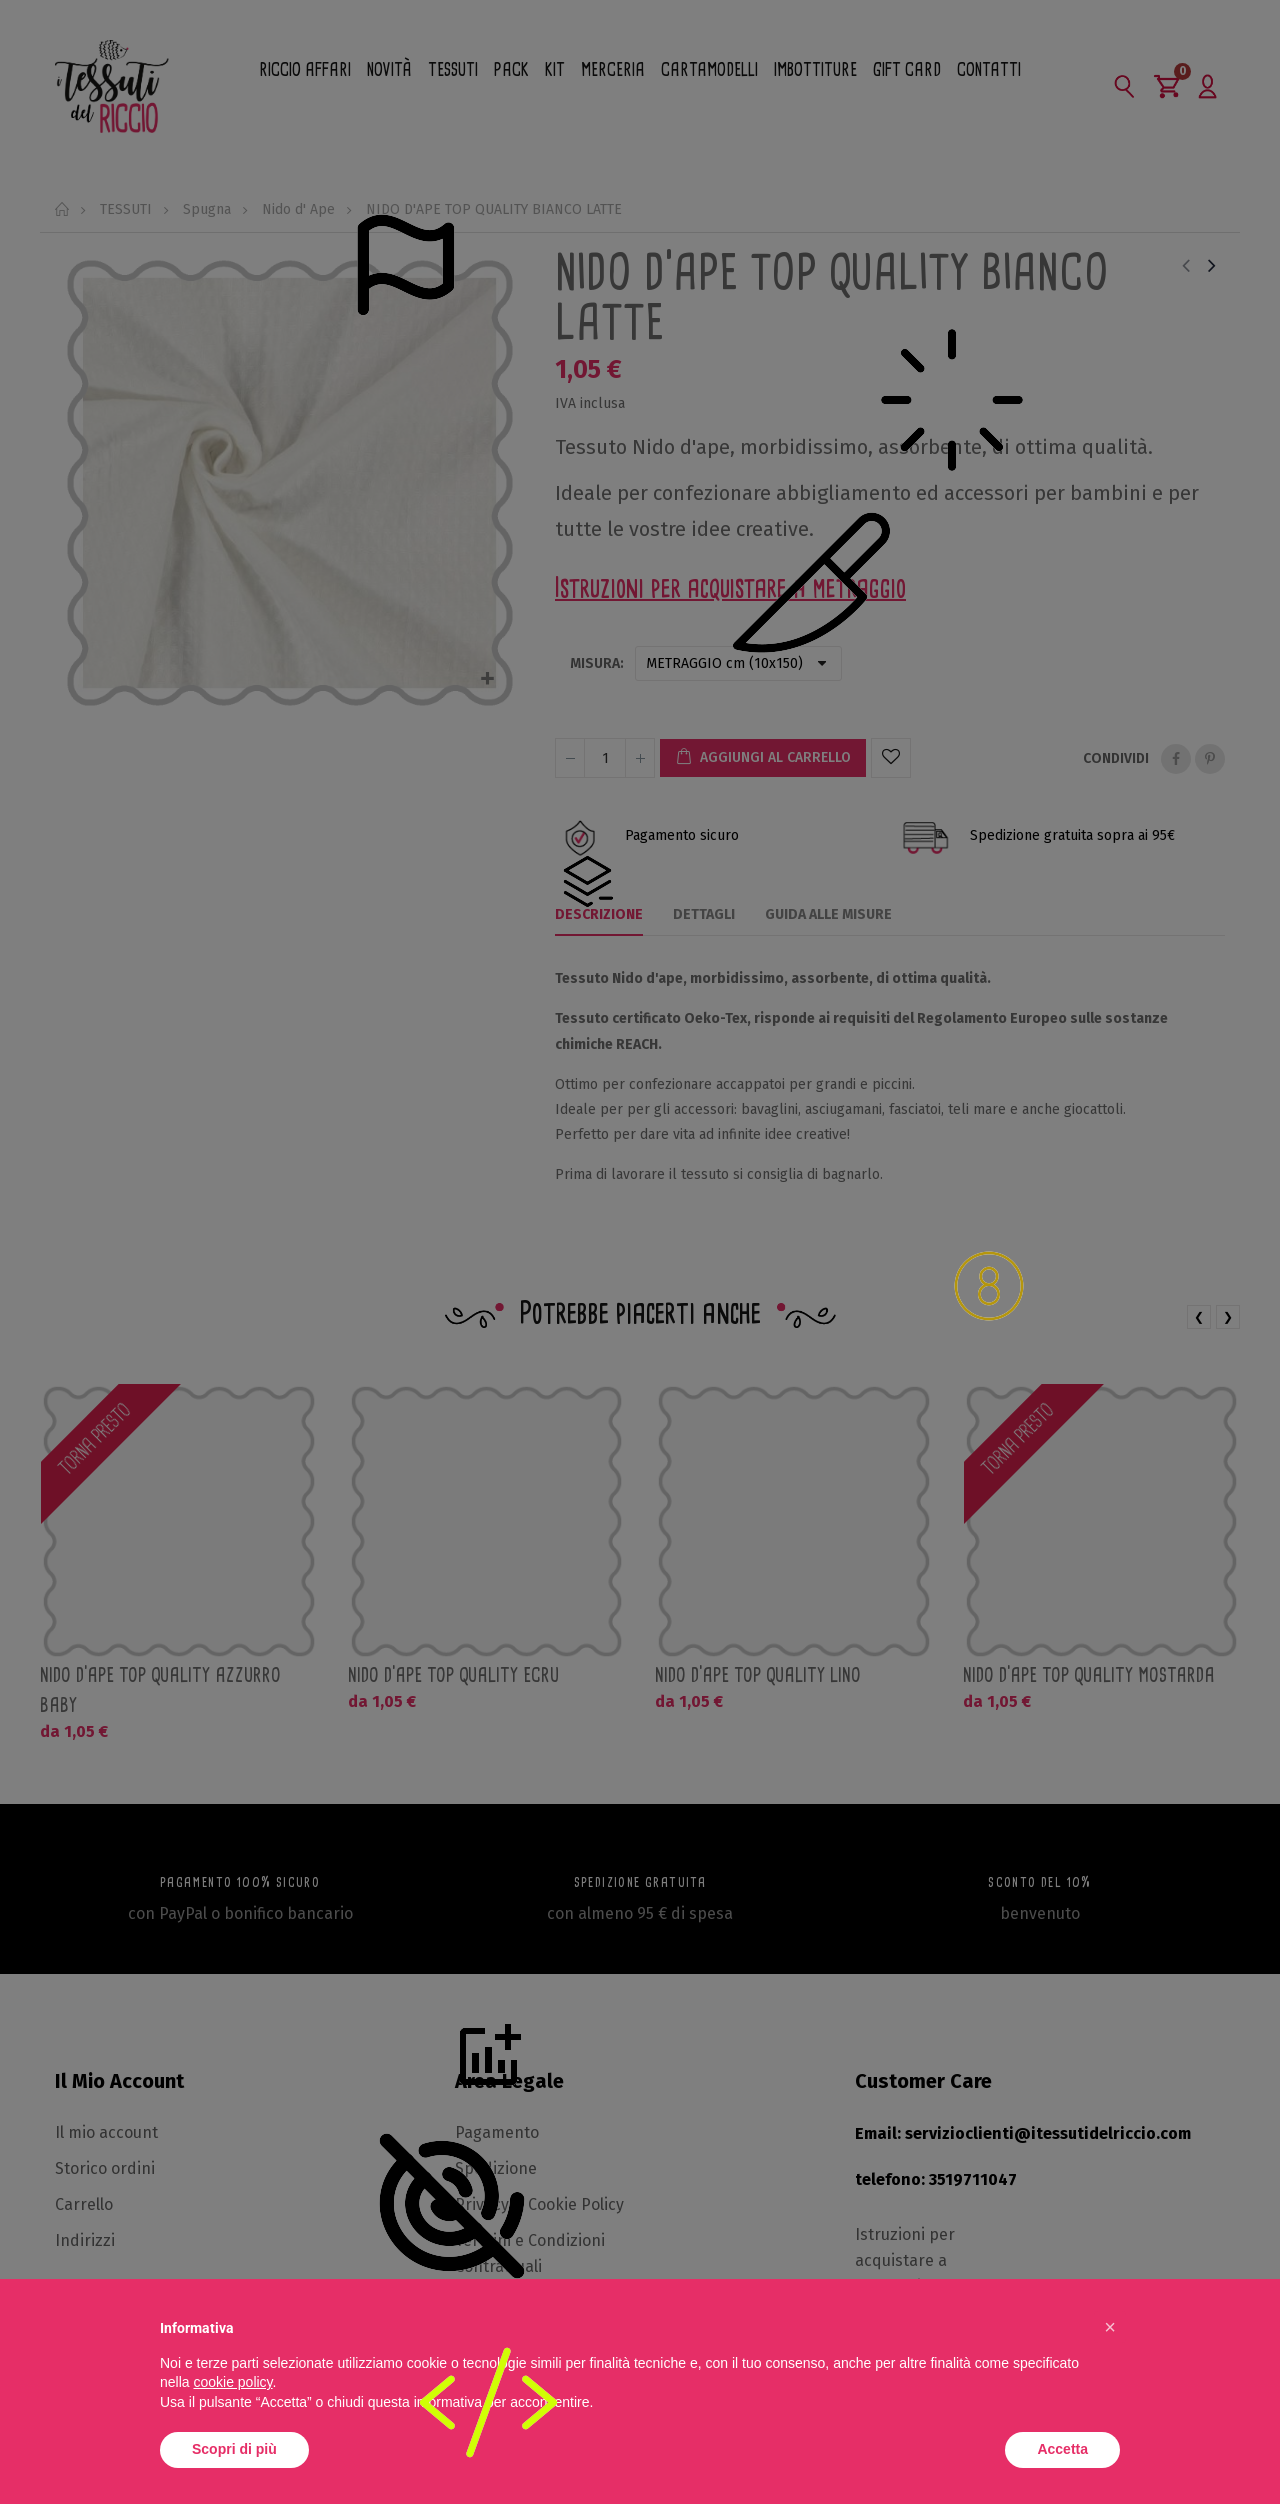 Image resolution: width=1280 pixels, height=2504 pixels. I want to click on remove a layer from the stack, so click(587, 881).